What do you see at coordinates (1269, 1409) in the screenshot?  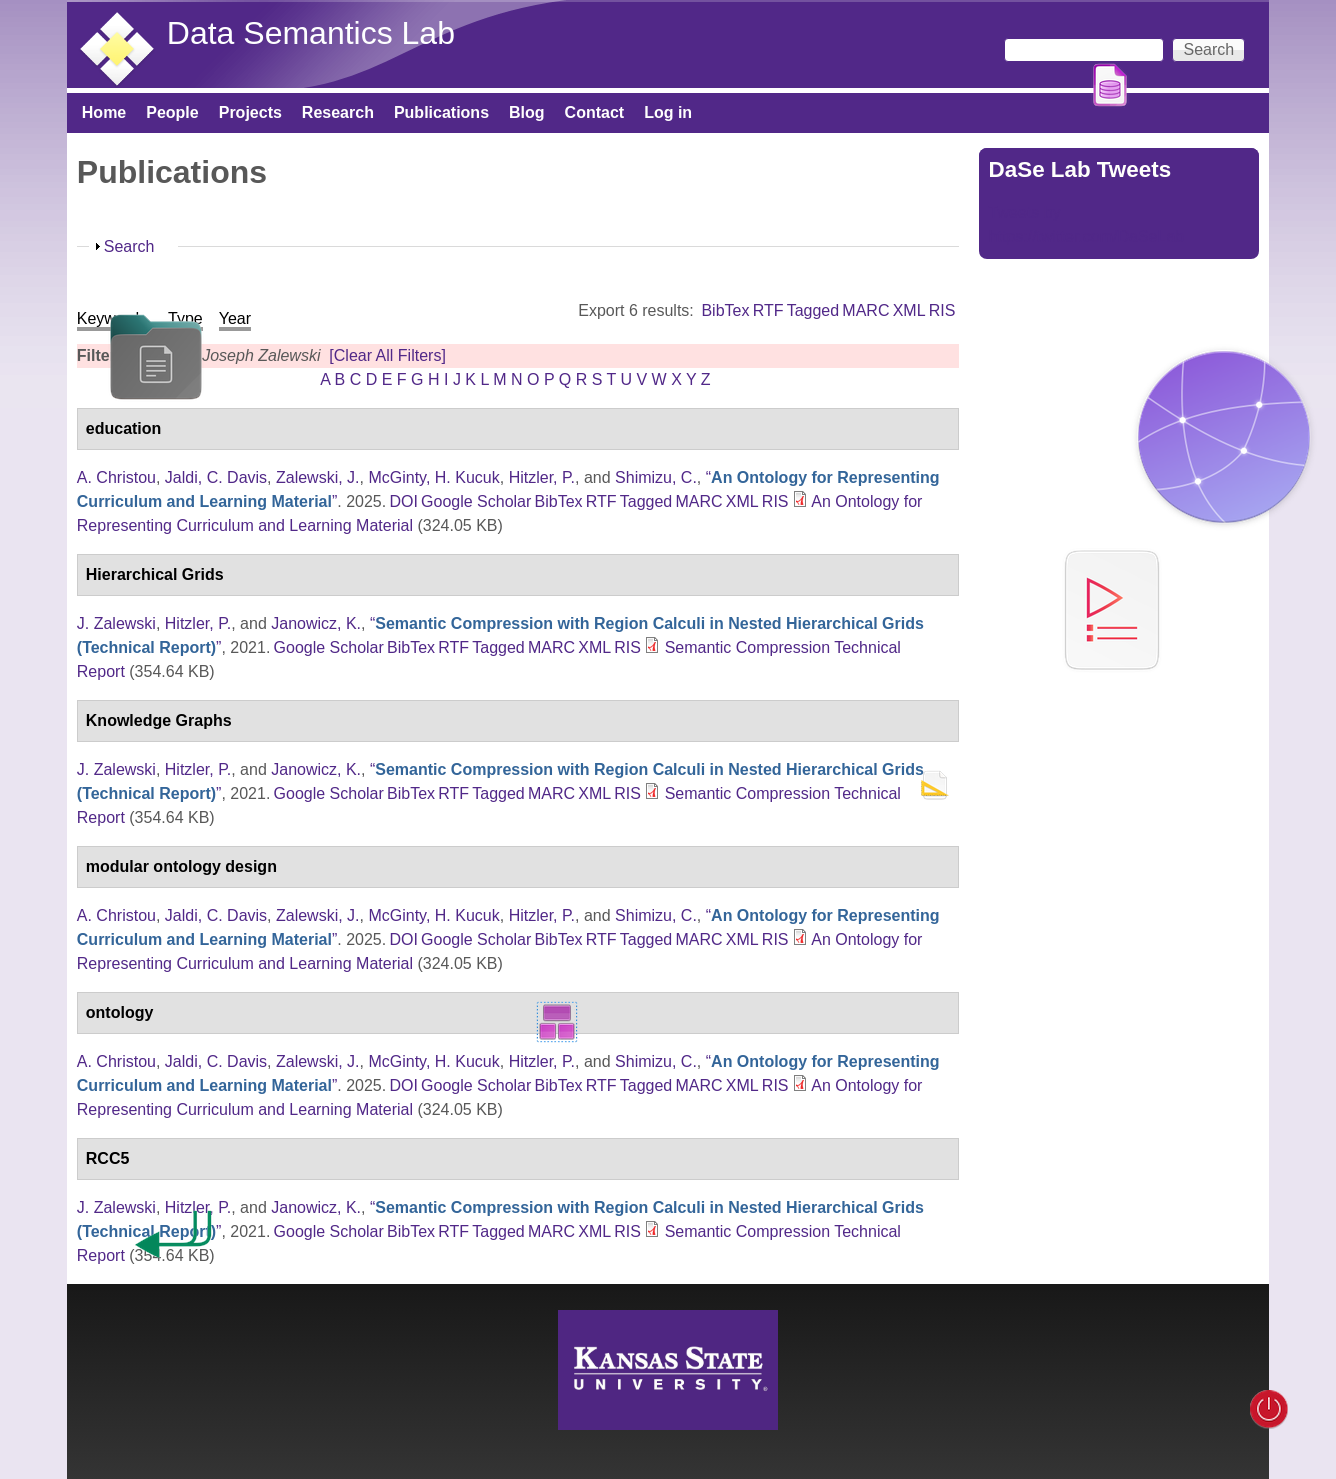 I see `shut down the system` at bounding box center [1269, 1409].